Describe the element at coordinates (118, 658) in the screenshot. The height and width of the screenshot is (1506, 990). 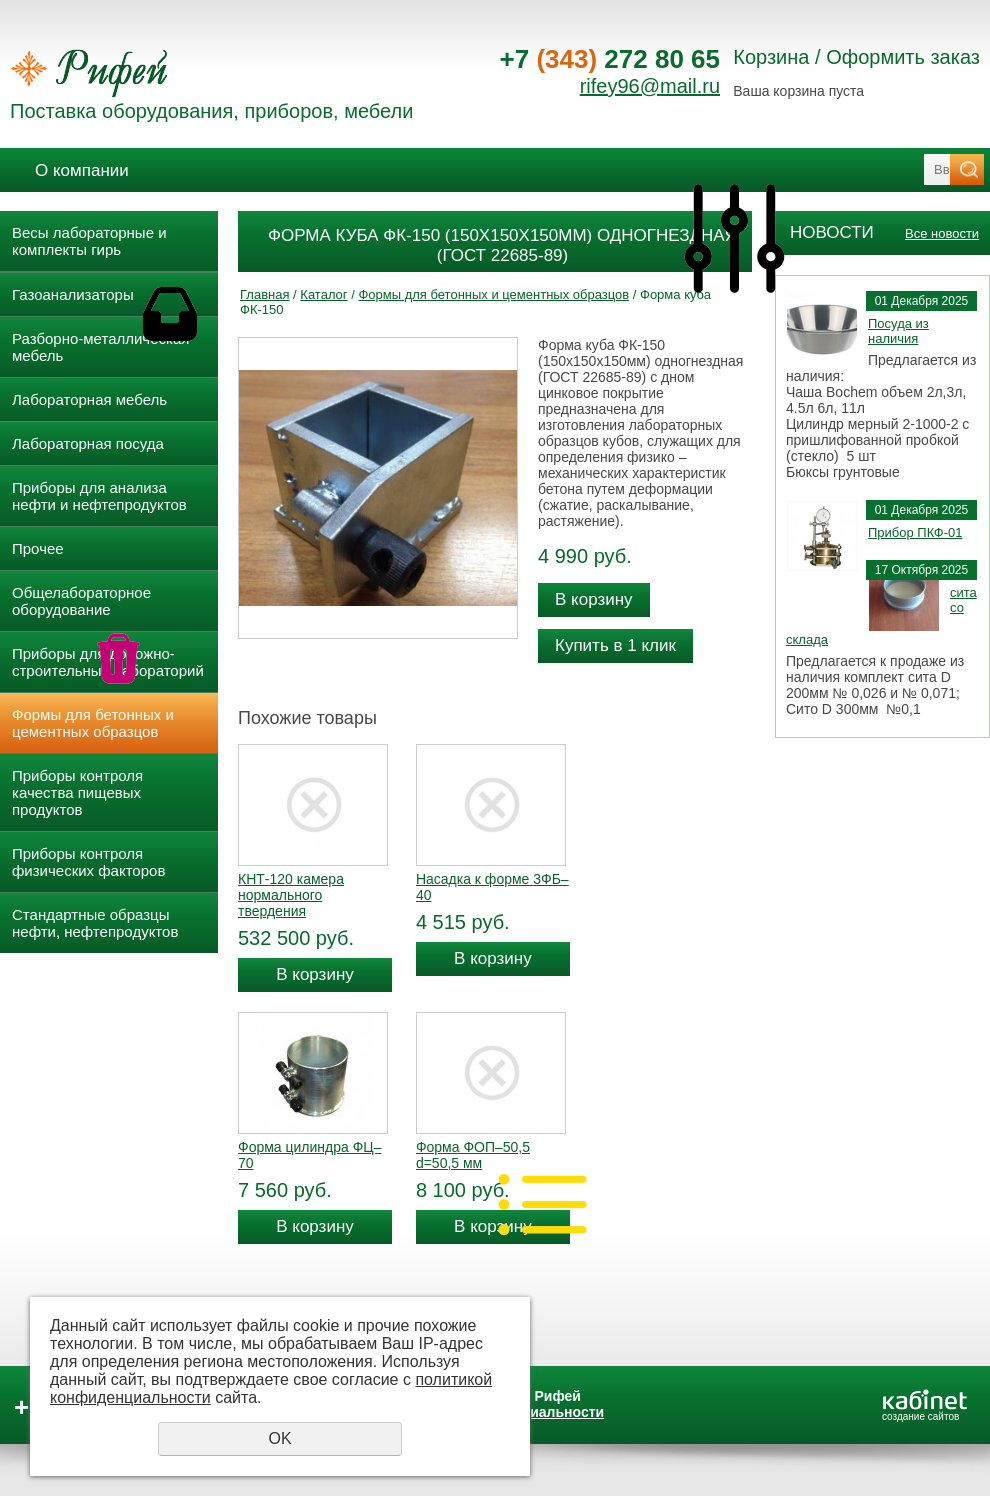
I see `delete selected item` at that location.